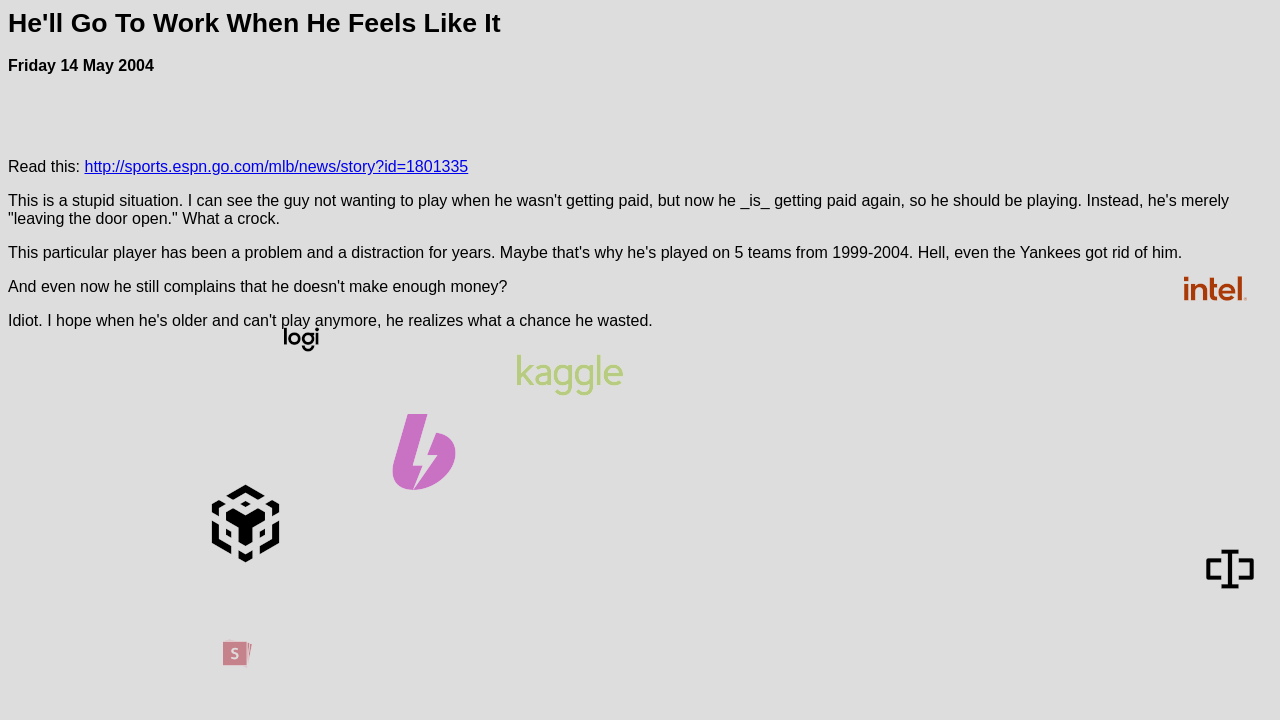 This screenshot has height=720, width=1280. I want to click on Logitech brand logo, so click(301, 339).